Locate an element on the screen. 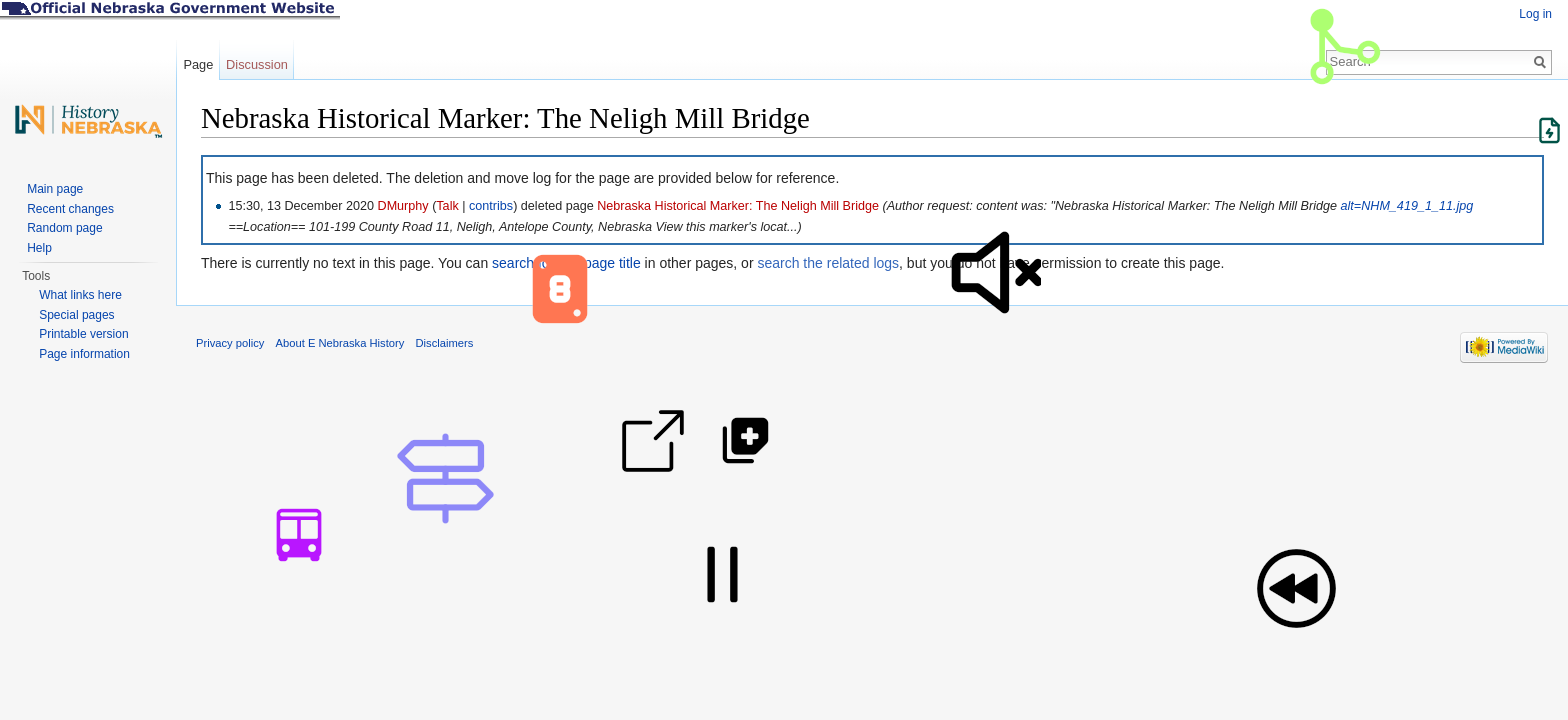  open link in a new window or tab is located at coordinates (653, 441).